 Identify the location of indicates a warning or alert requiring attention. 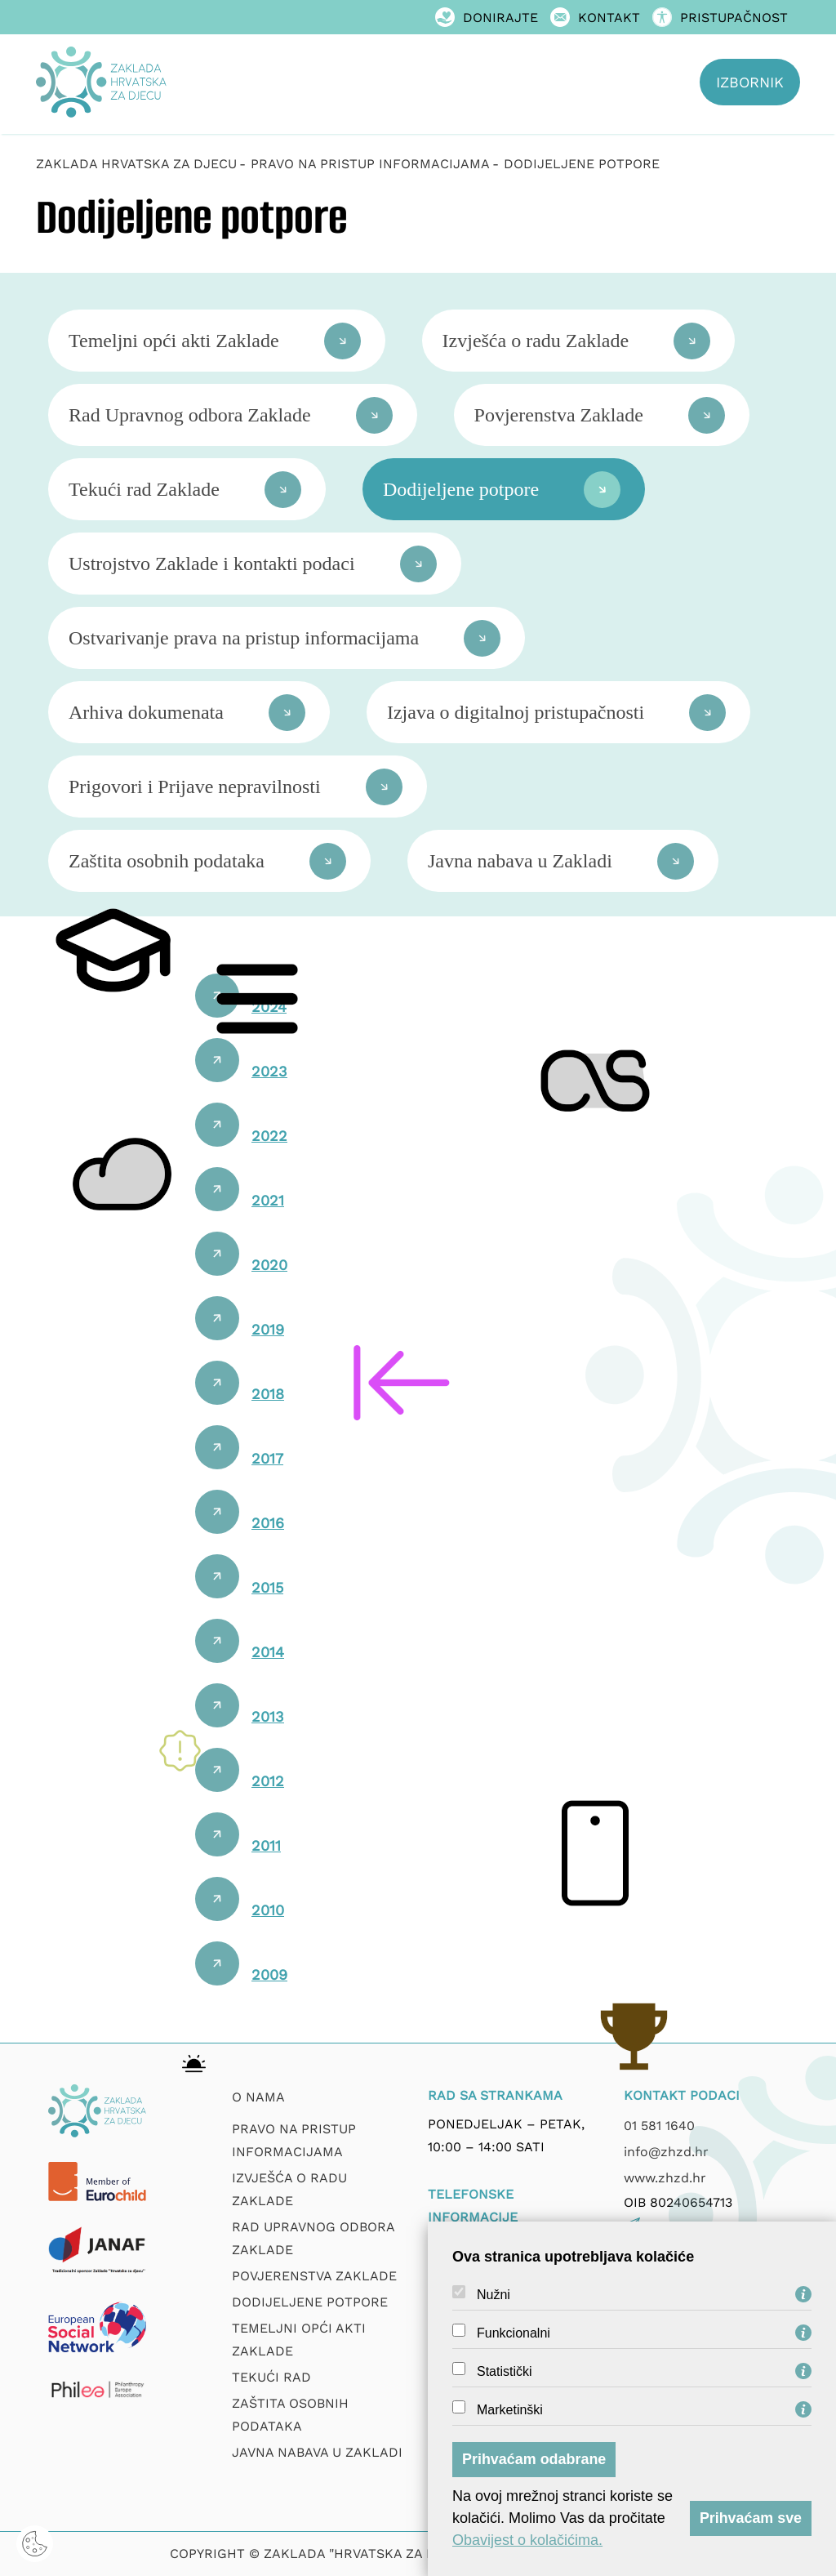
(180, 1750).